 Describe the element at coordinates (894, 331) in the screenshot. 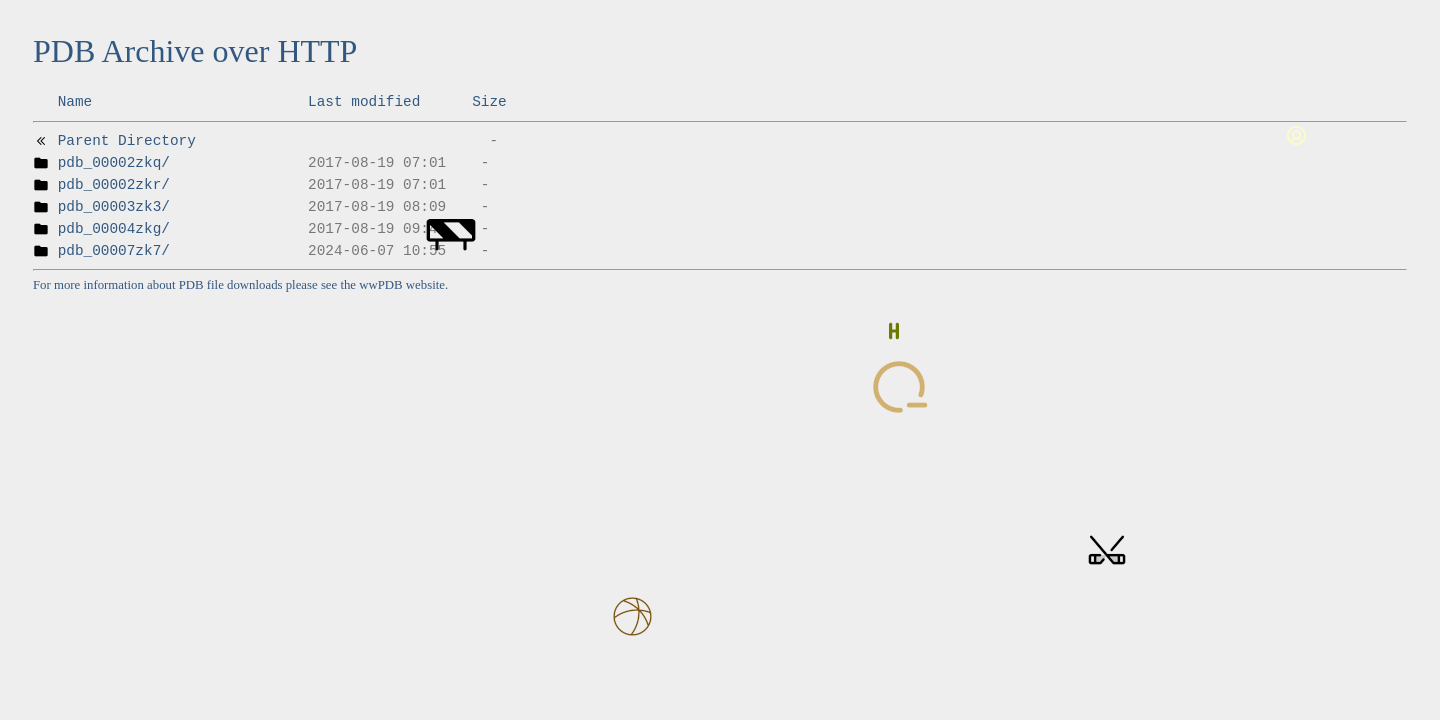

I see `indicates H or HSPA mobile network connection` at that location.